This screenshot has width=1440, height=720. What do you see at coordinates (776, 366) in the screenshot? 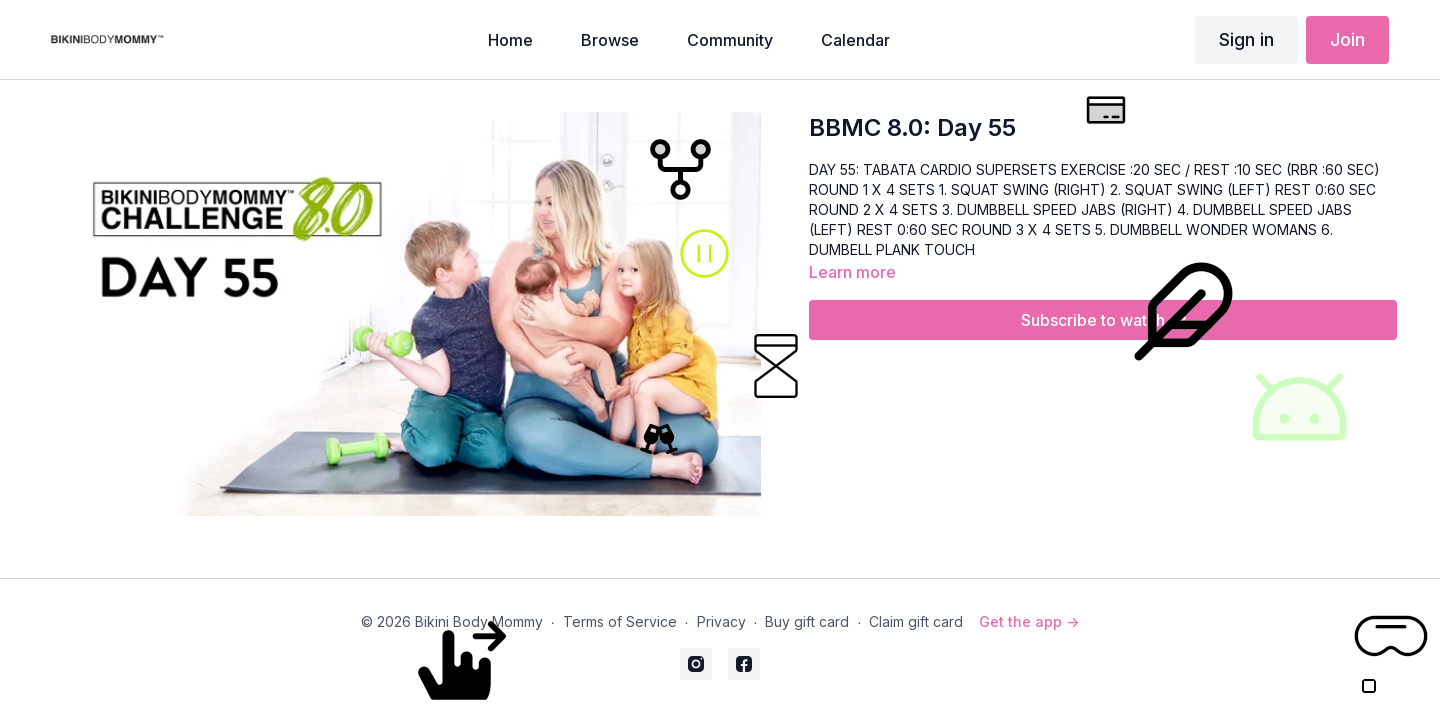
I see `indicates a timer or countdown just started` at bounding box center [776, 366].